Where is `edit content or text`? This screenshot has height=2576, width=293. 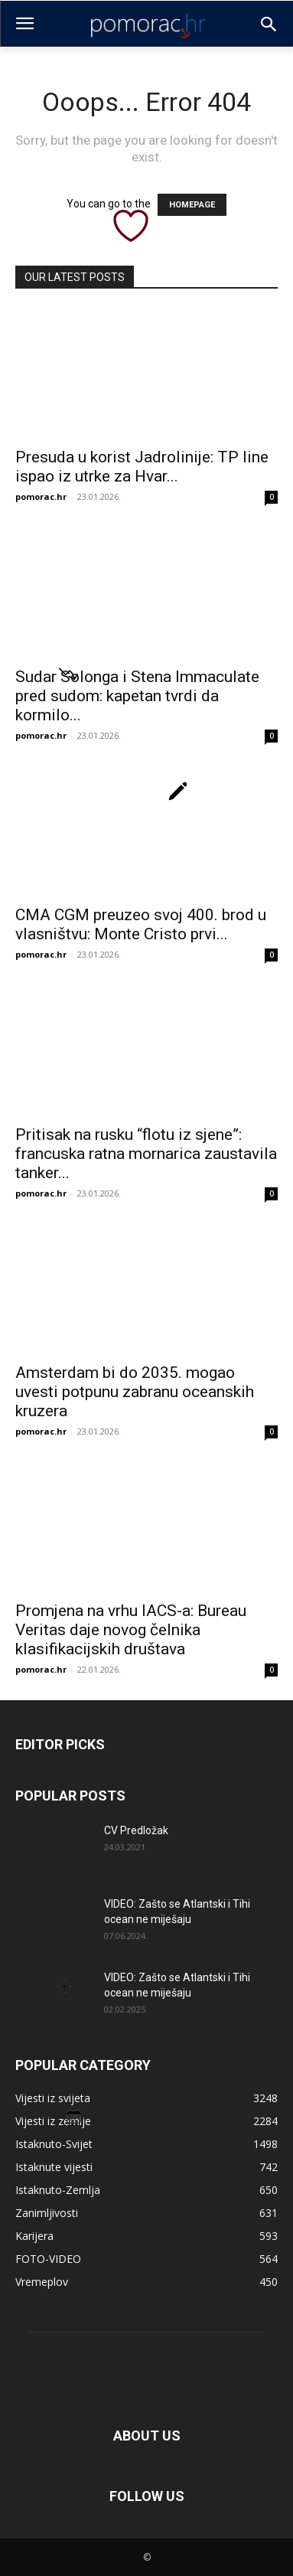 edit content or text is located at coordinates (177, 791).